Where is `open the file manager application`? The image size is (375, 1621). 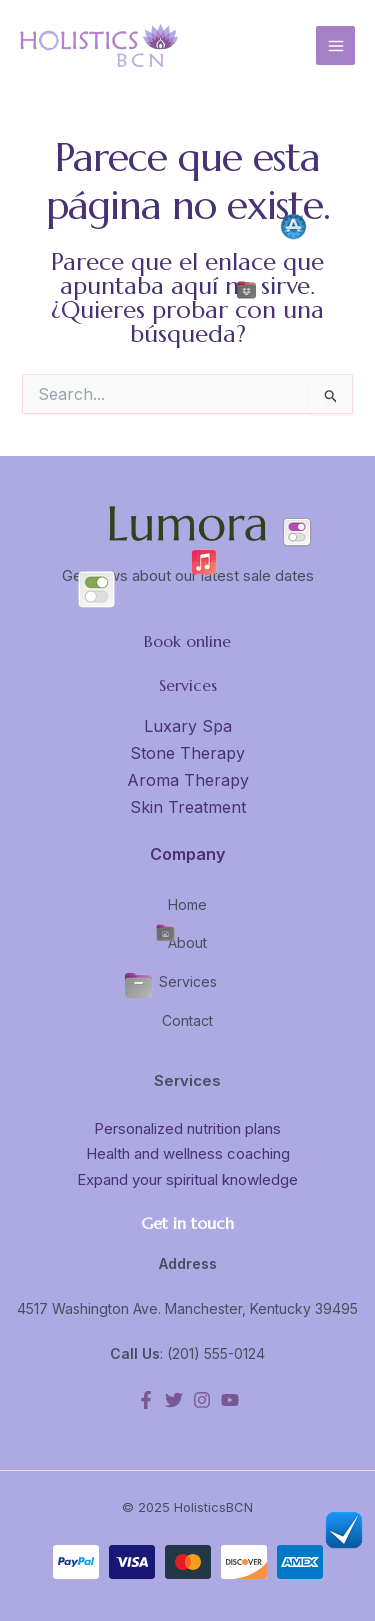 open the file manager application is located at coordinates (138, 985).